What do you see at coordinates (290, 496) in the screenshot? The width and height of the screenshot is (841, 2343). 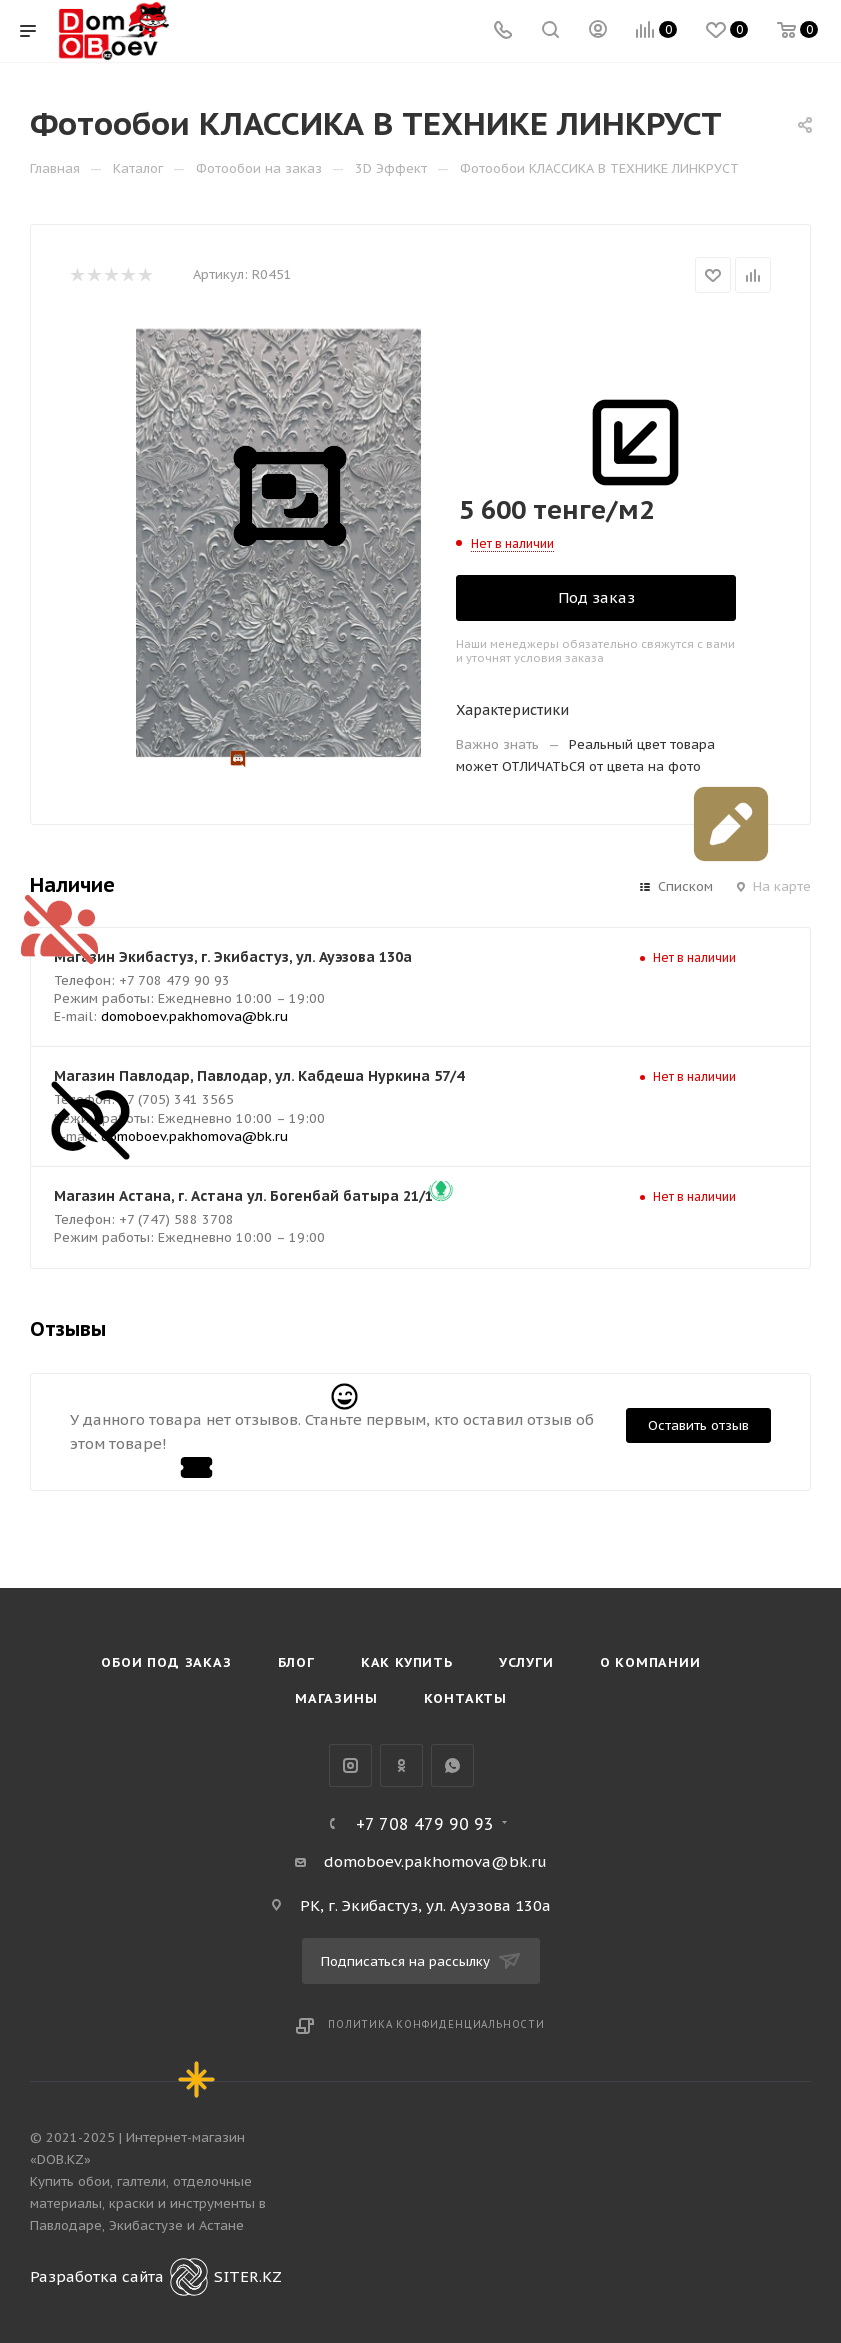 I see `group selected objects together` at bounding box center [290, 496].